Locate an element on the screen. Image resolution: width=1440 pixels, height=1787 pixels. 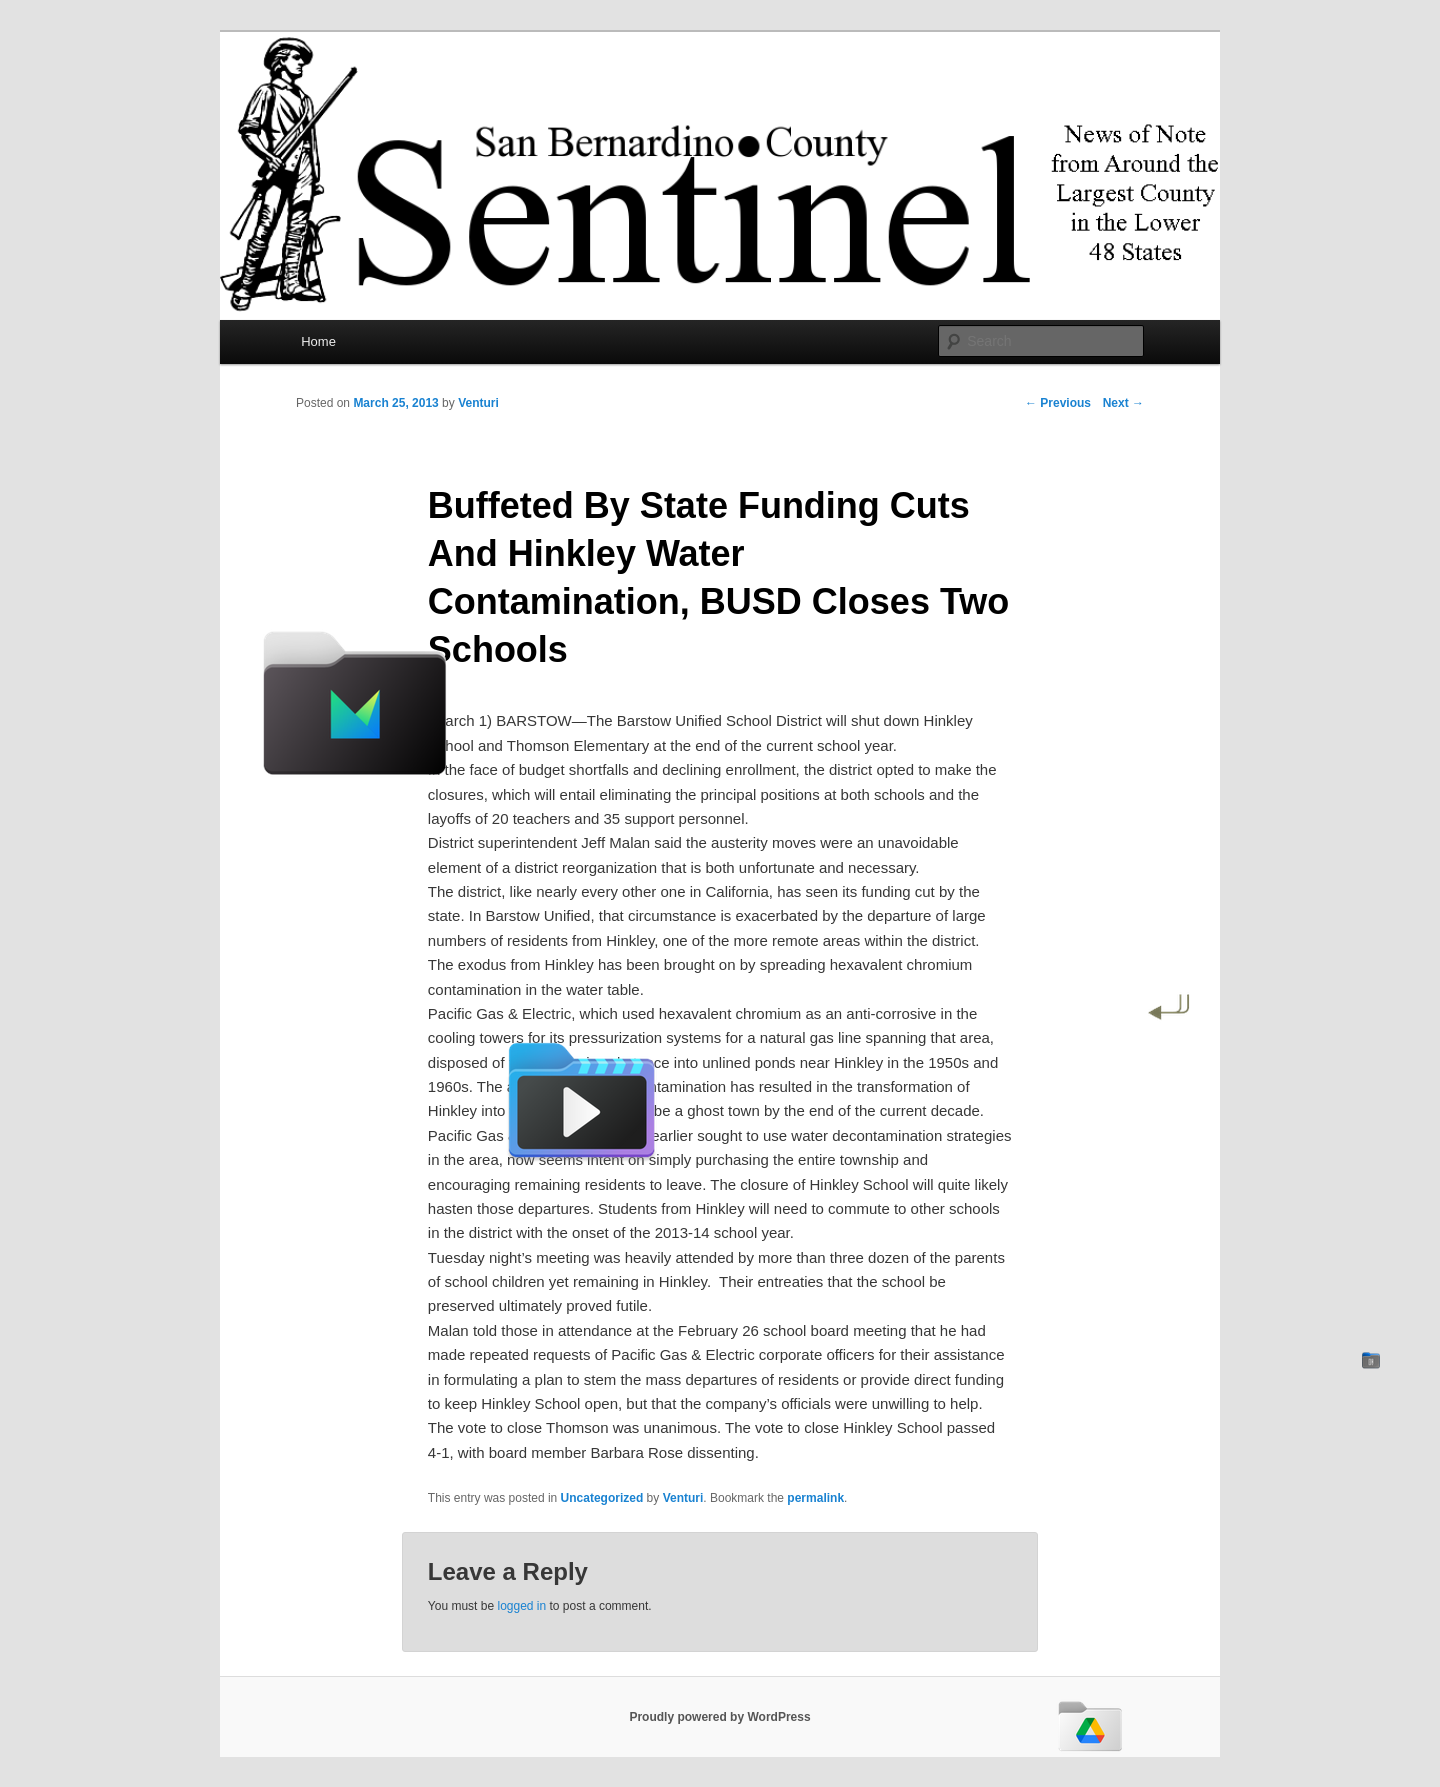
open jetbrains mps project folder is located at coordinates (354, 708).